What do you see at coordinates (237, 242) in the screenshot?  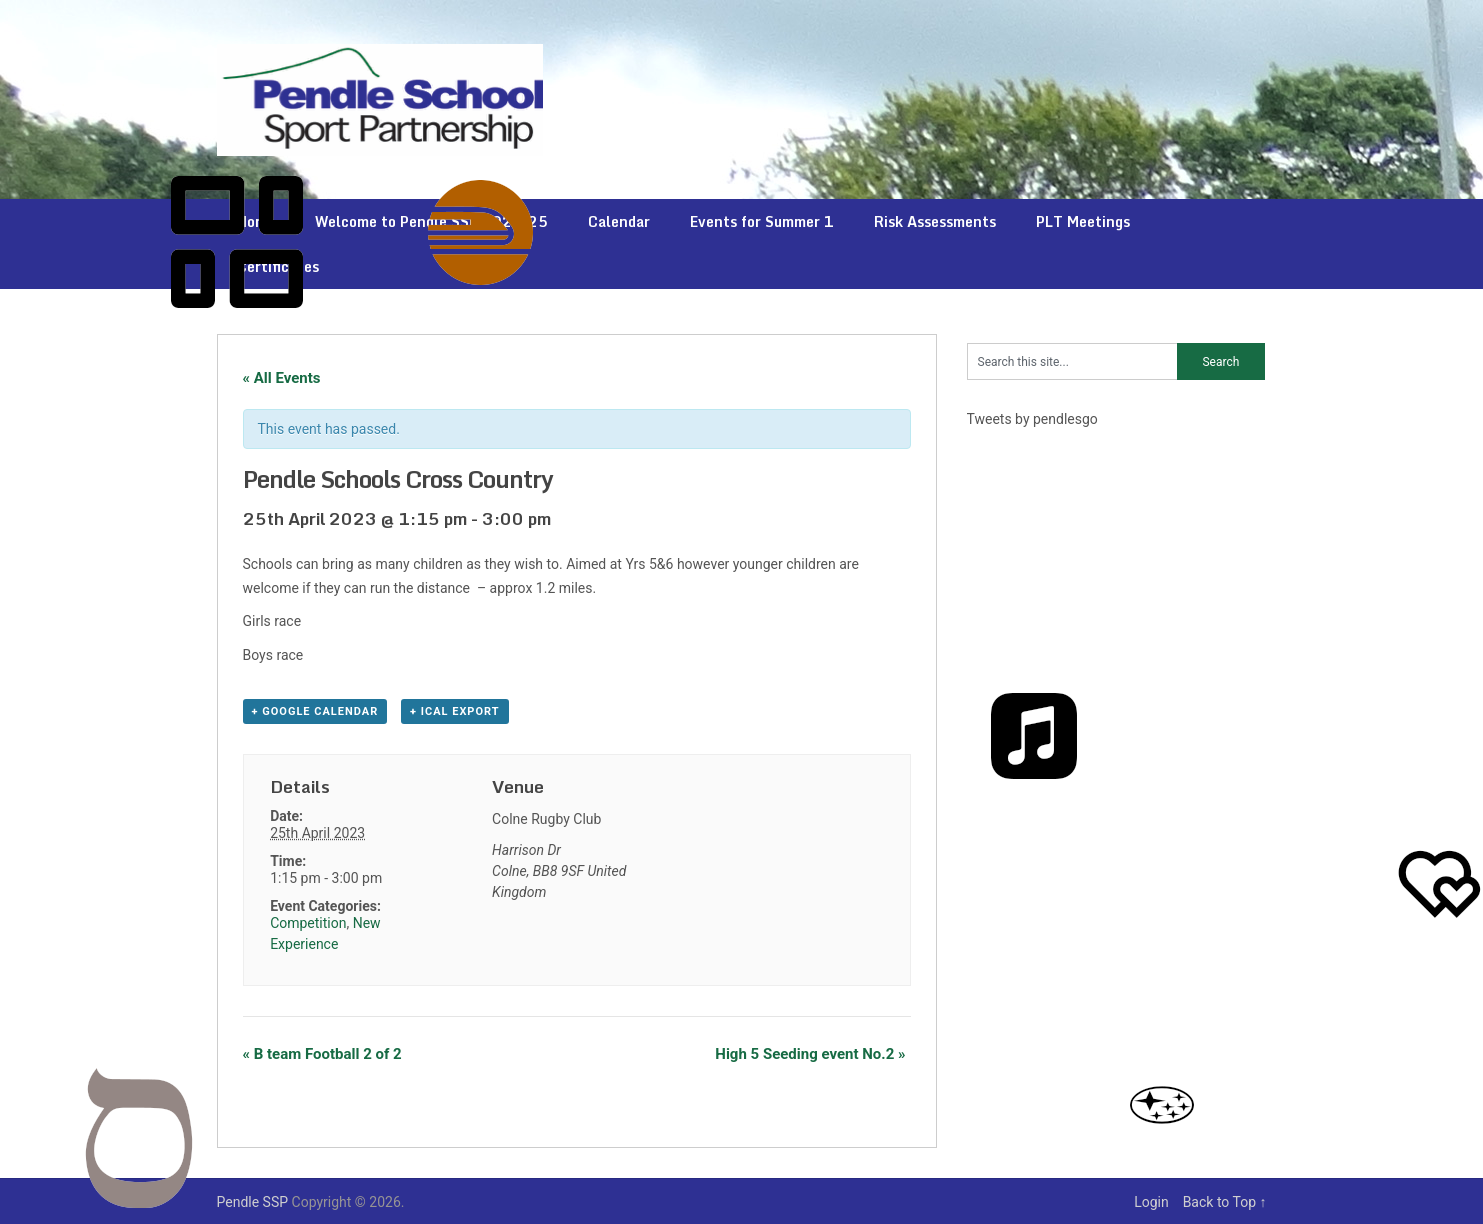 I see `access the dashboard or control panel` at bounding box center [237, 242].